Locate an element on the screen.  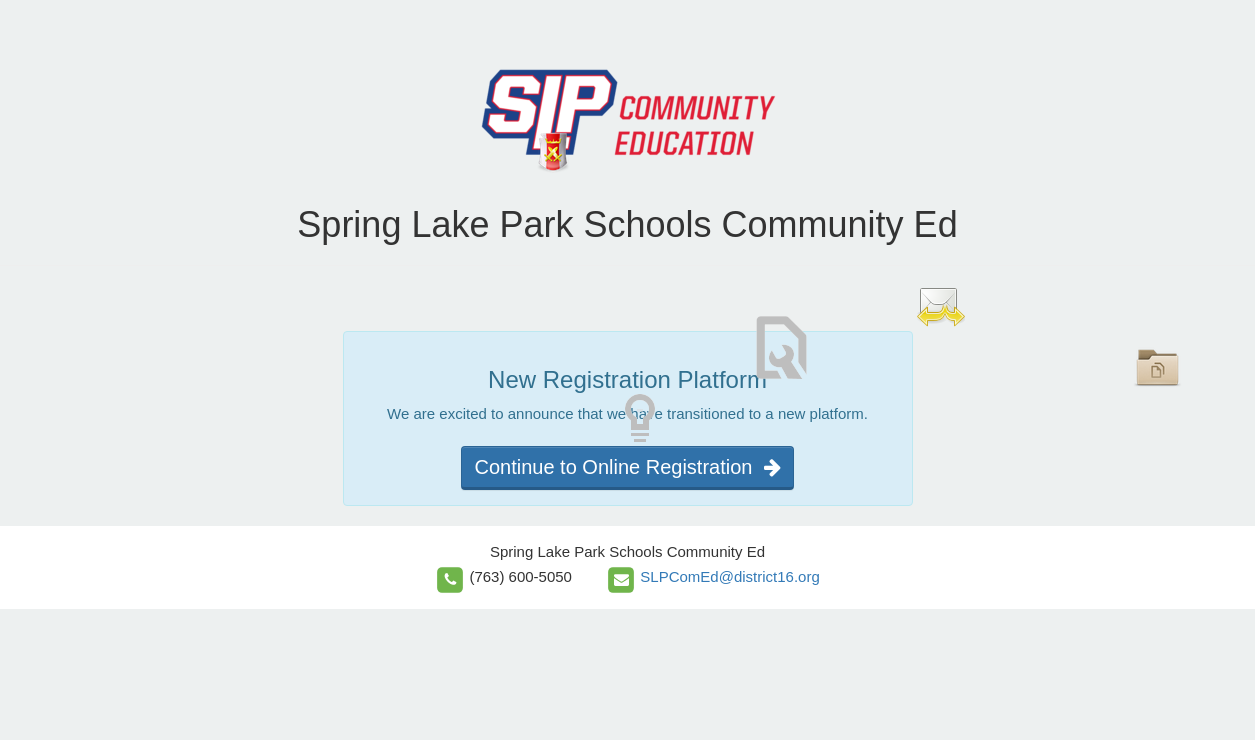
indicates high security status or strong protection level is located at coordinates (553, 152).